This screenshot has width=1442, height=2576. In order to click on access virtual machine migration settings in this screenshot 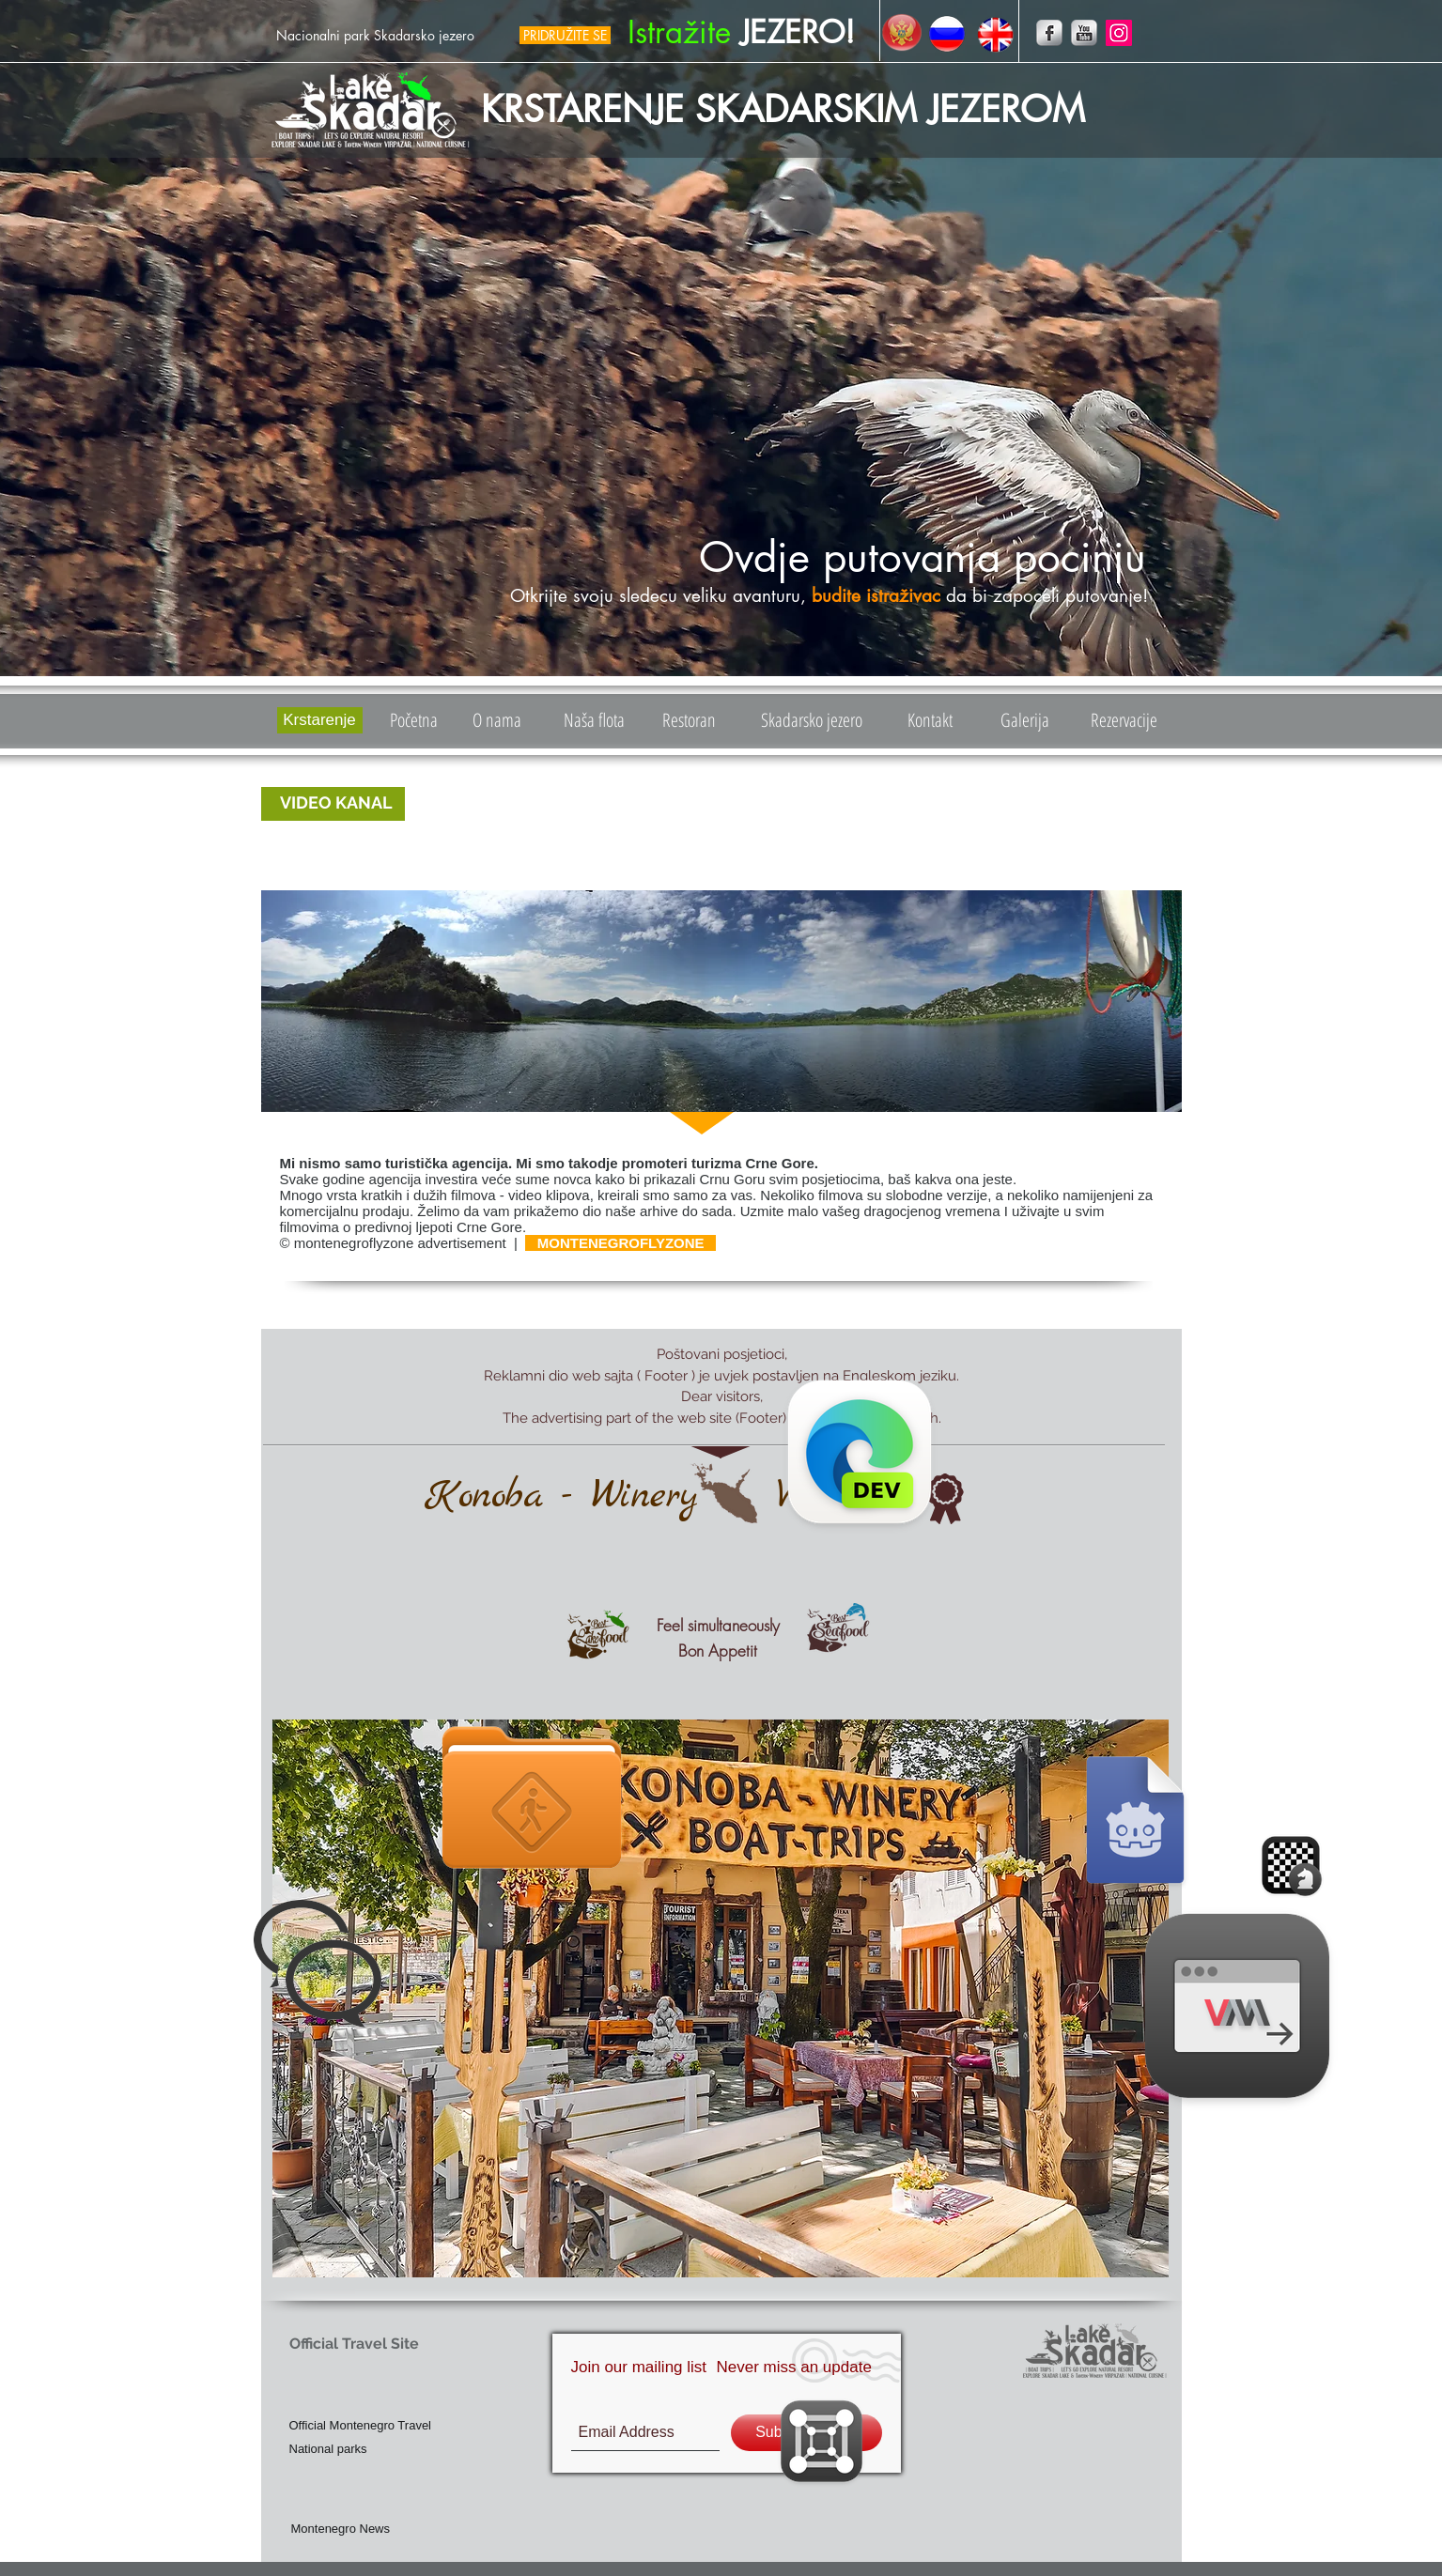, I will do `click(1237, 2006)`.